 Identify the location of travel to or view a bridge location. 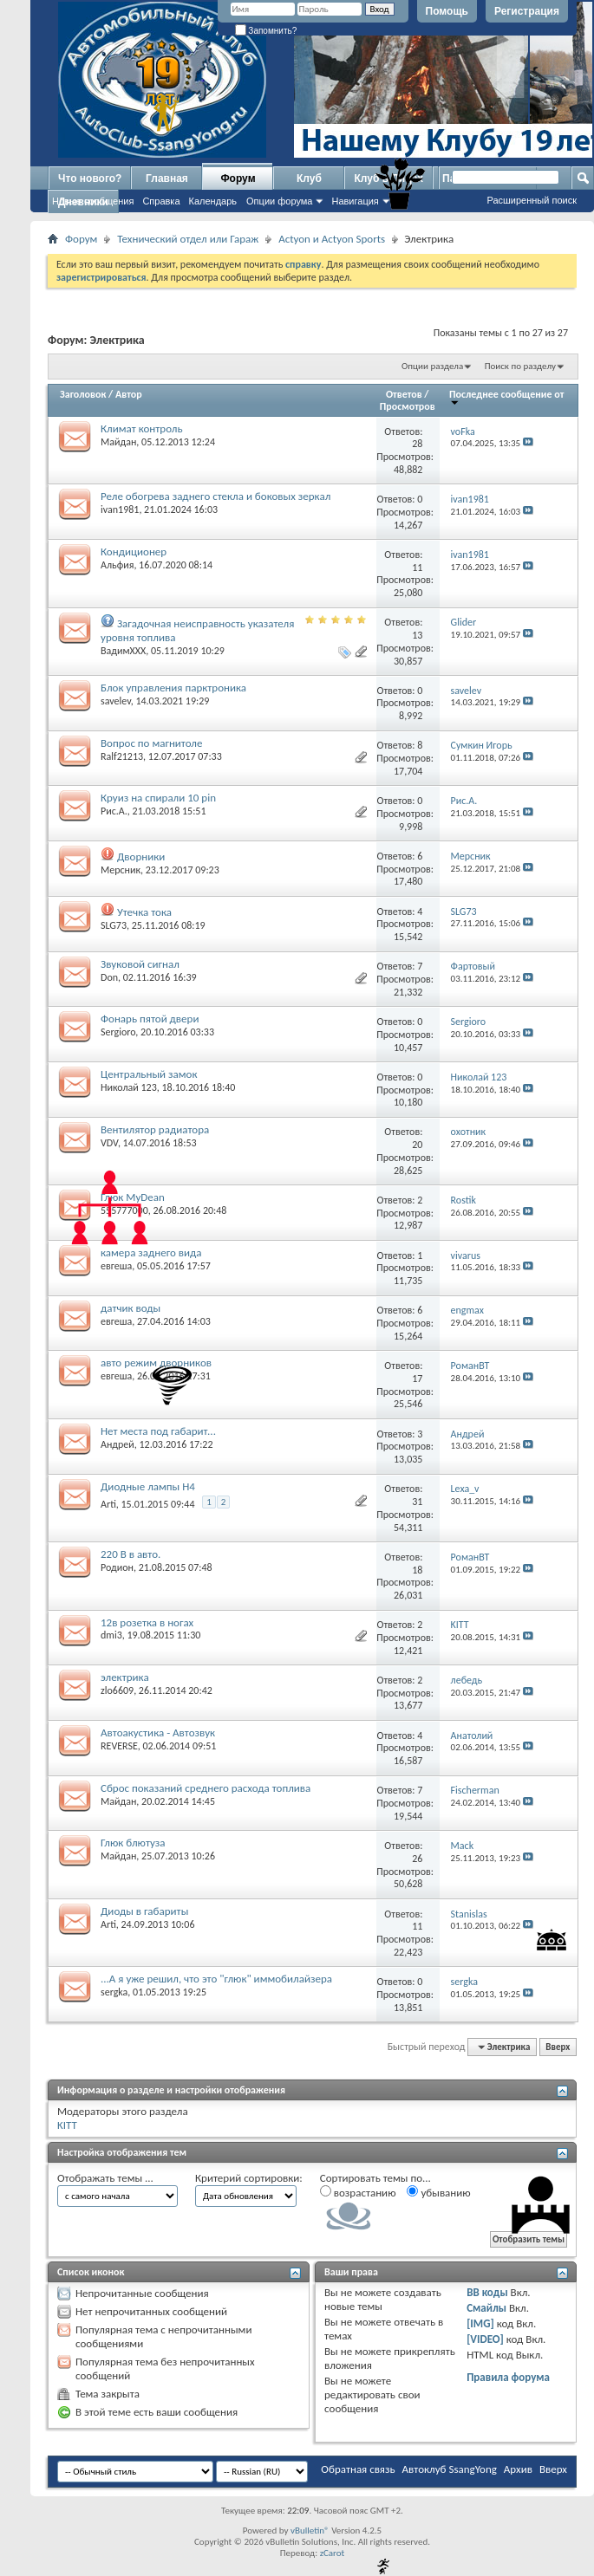
(540, 2204).